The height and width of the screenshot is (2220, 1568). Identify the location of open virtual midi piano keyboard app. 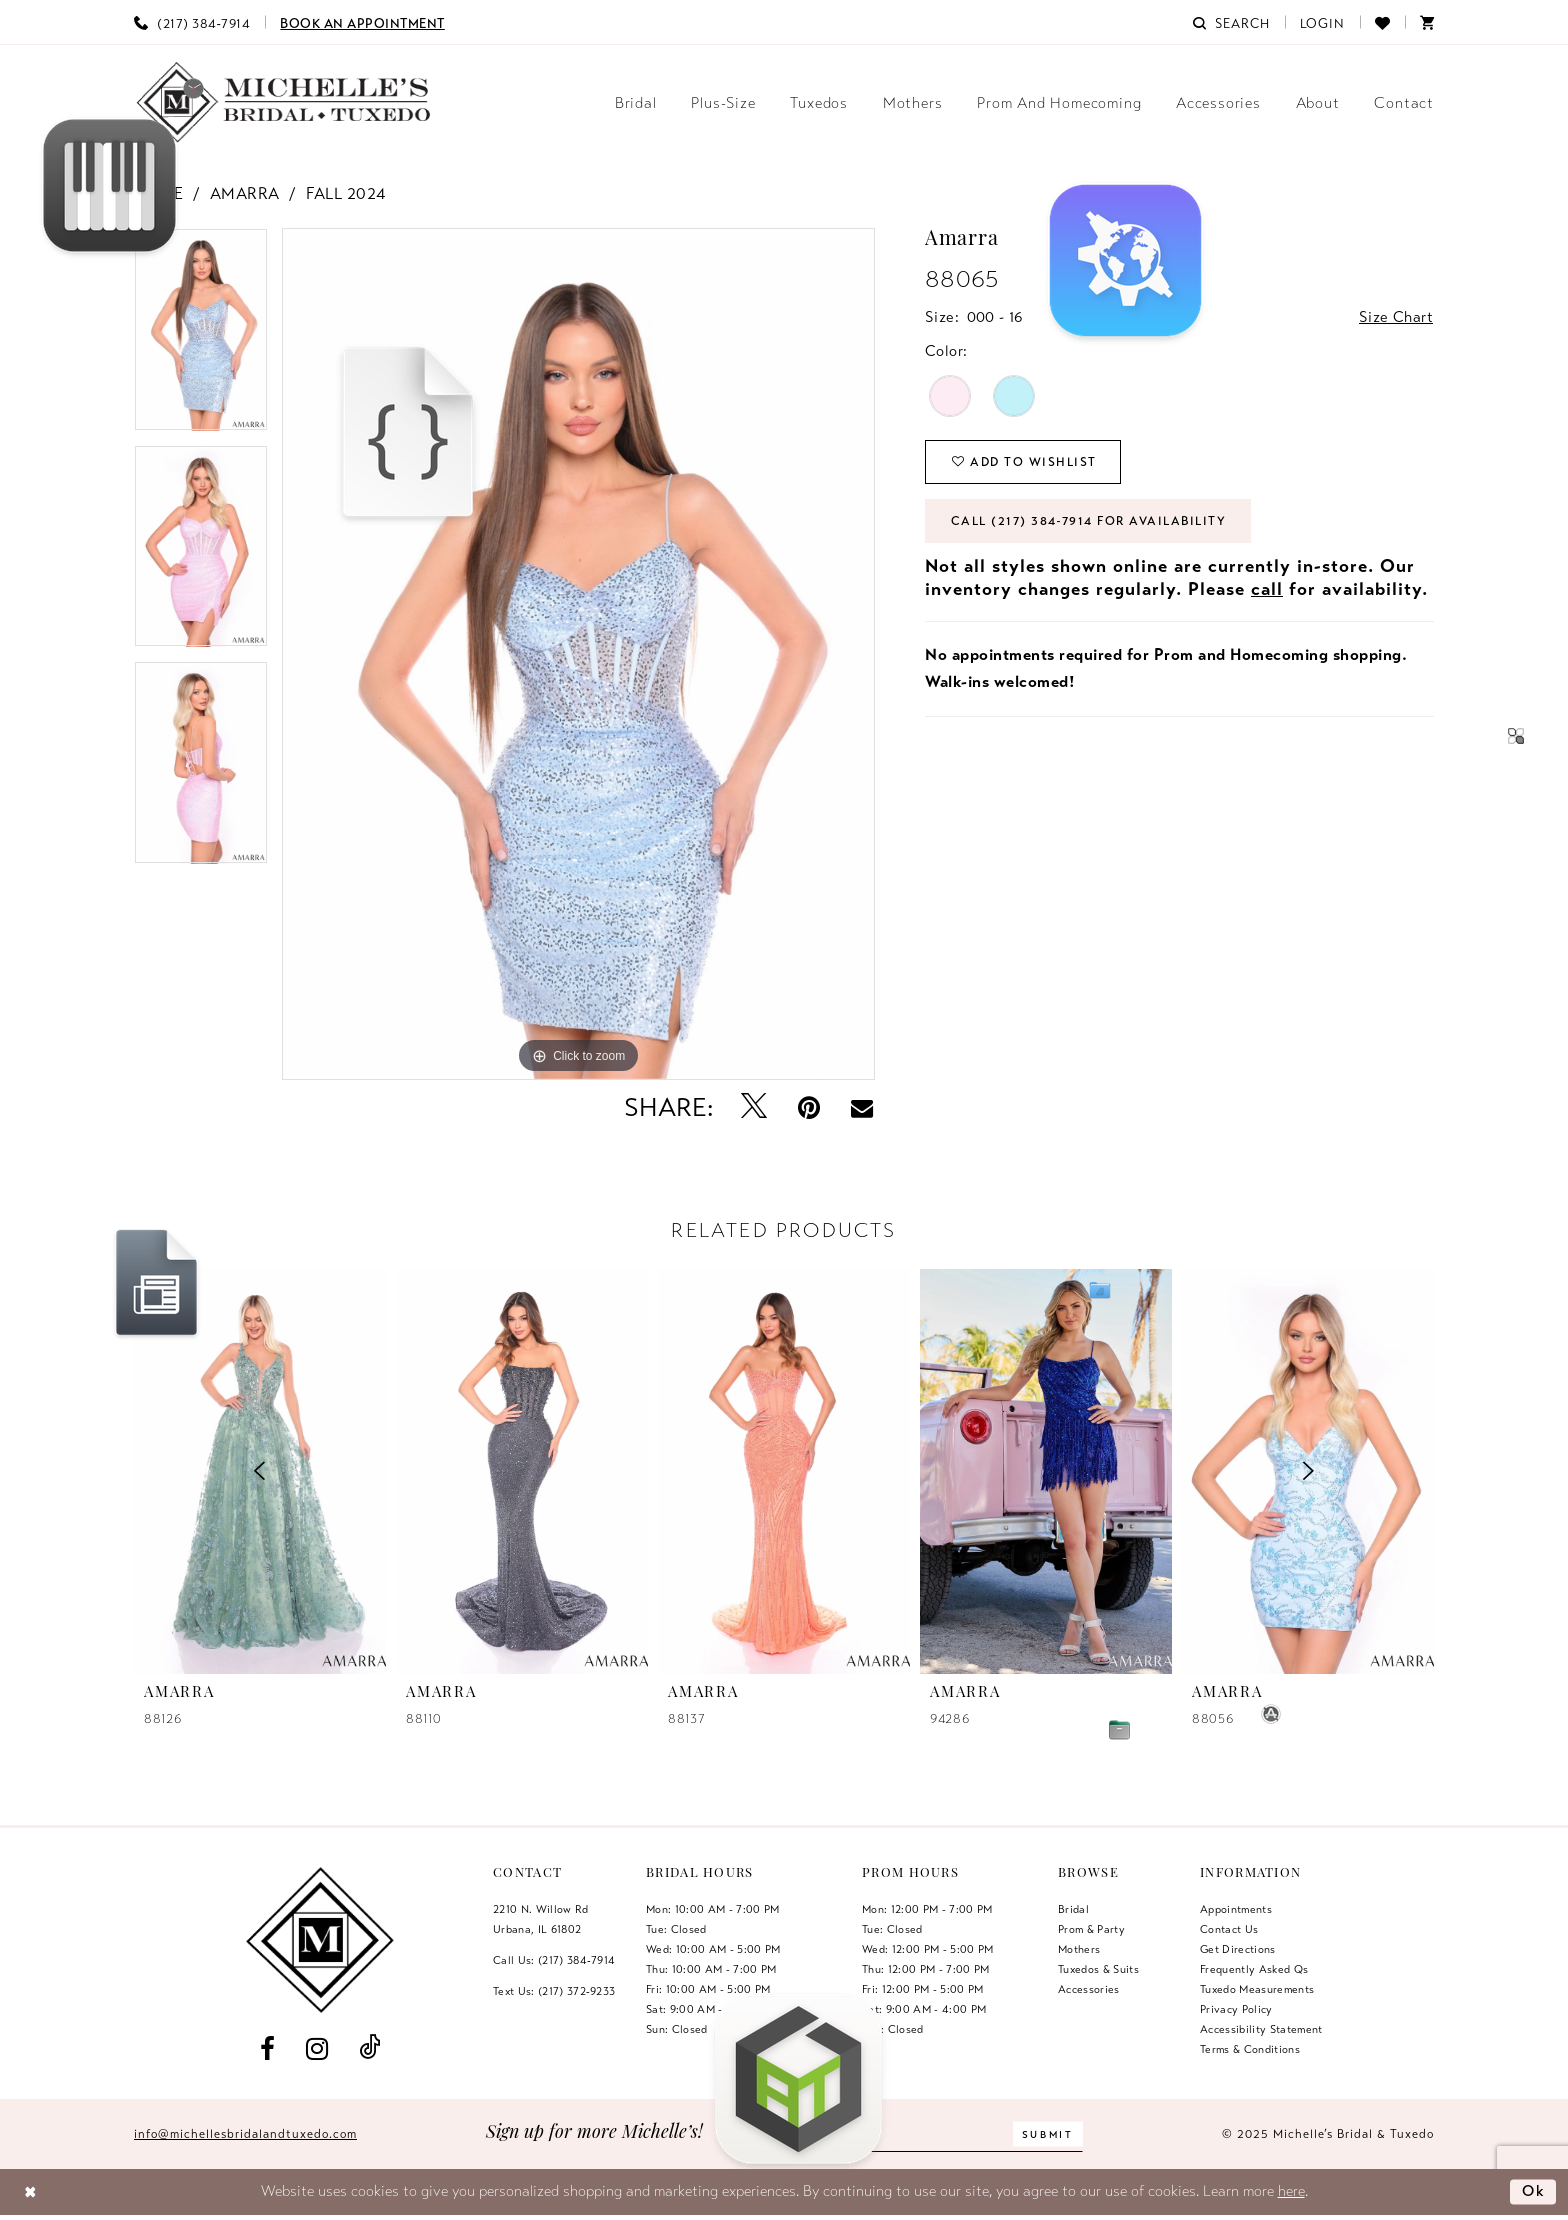
(109, 185).